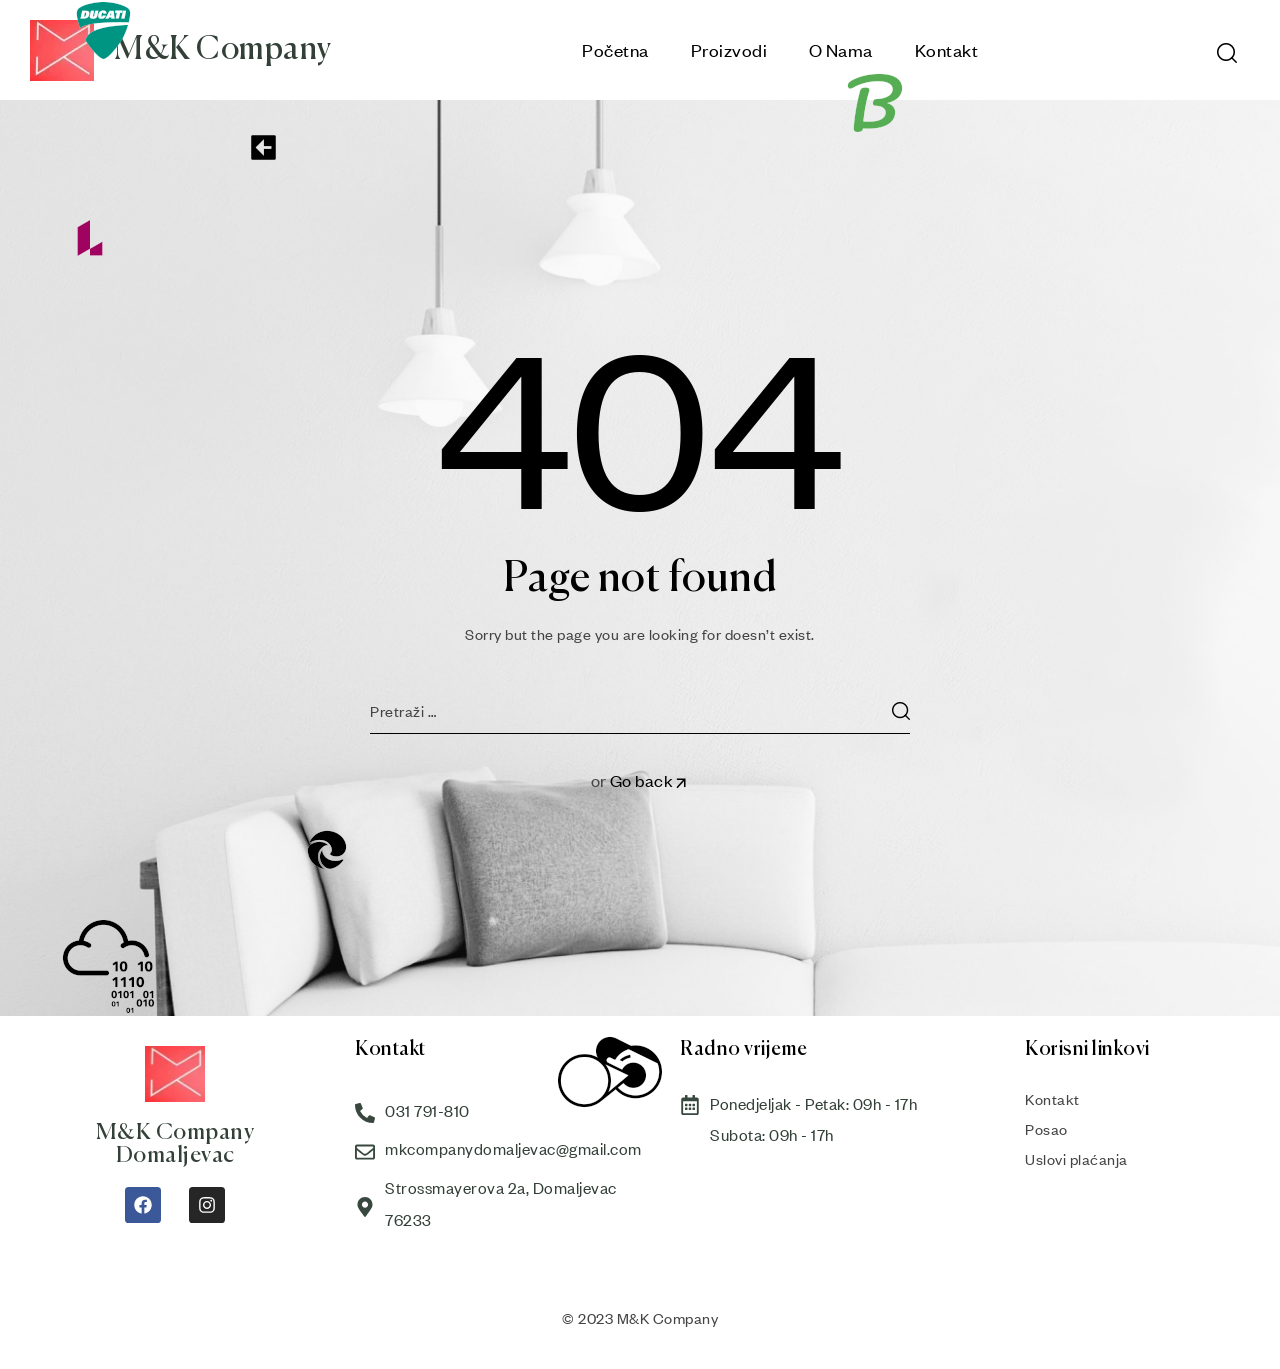 This screenshot has width=1280, height=1369. Describe the element at coordinates (263, 147) in the screenshot. I see `go back to the previous screen` at that location.